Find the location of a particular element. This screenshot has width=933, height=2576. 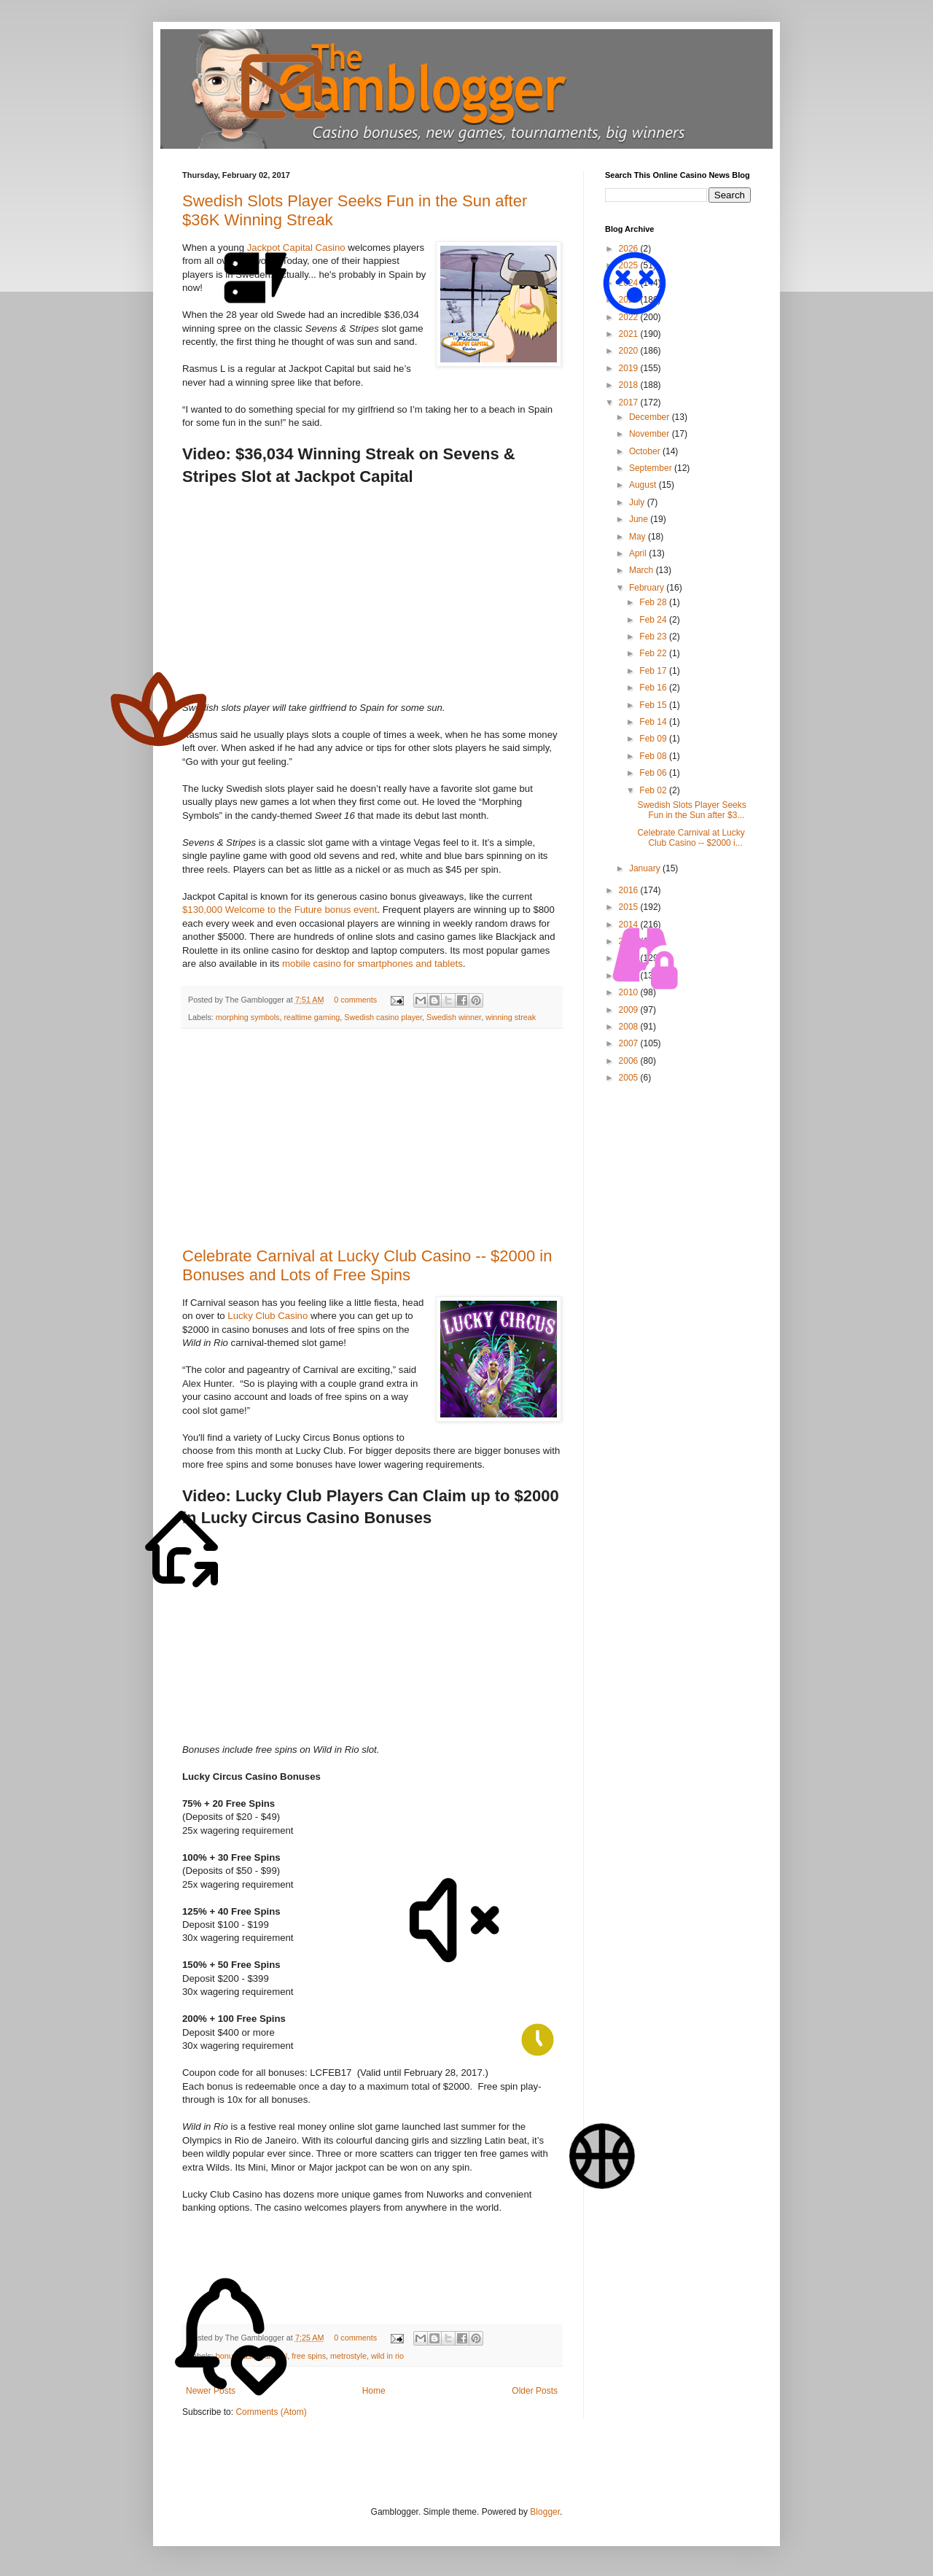

access plant care or gardening features is located at coordinates (158, 711).